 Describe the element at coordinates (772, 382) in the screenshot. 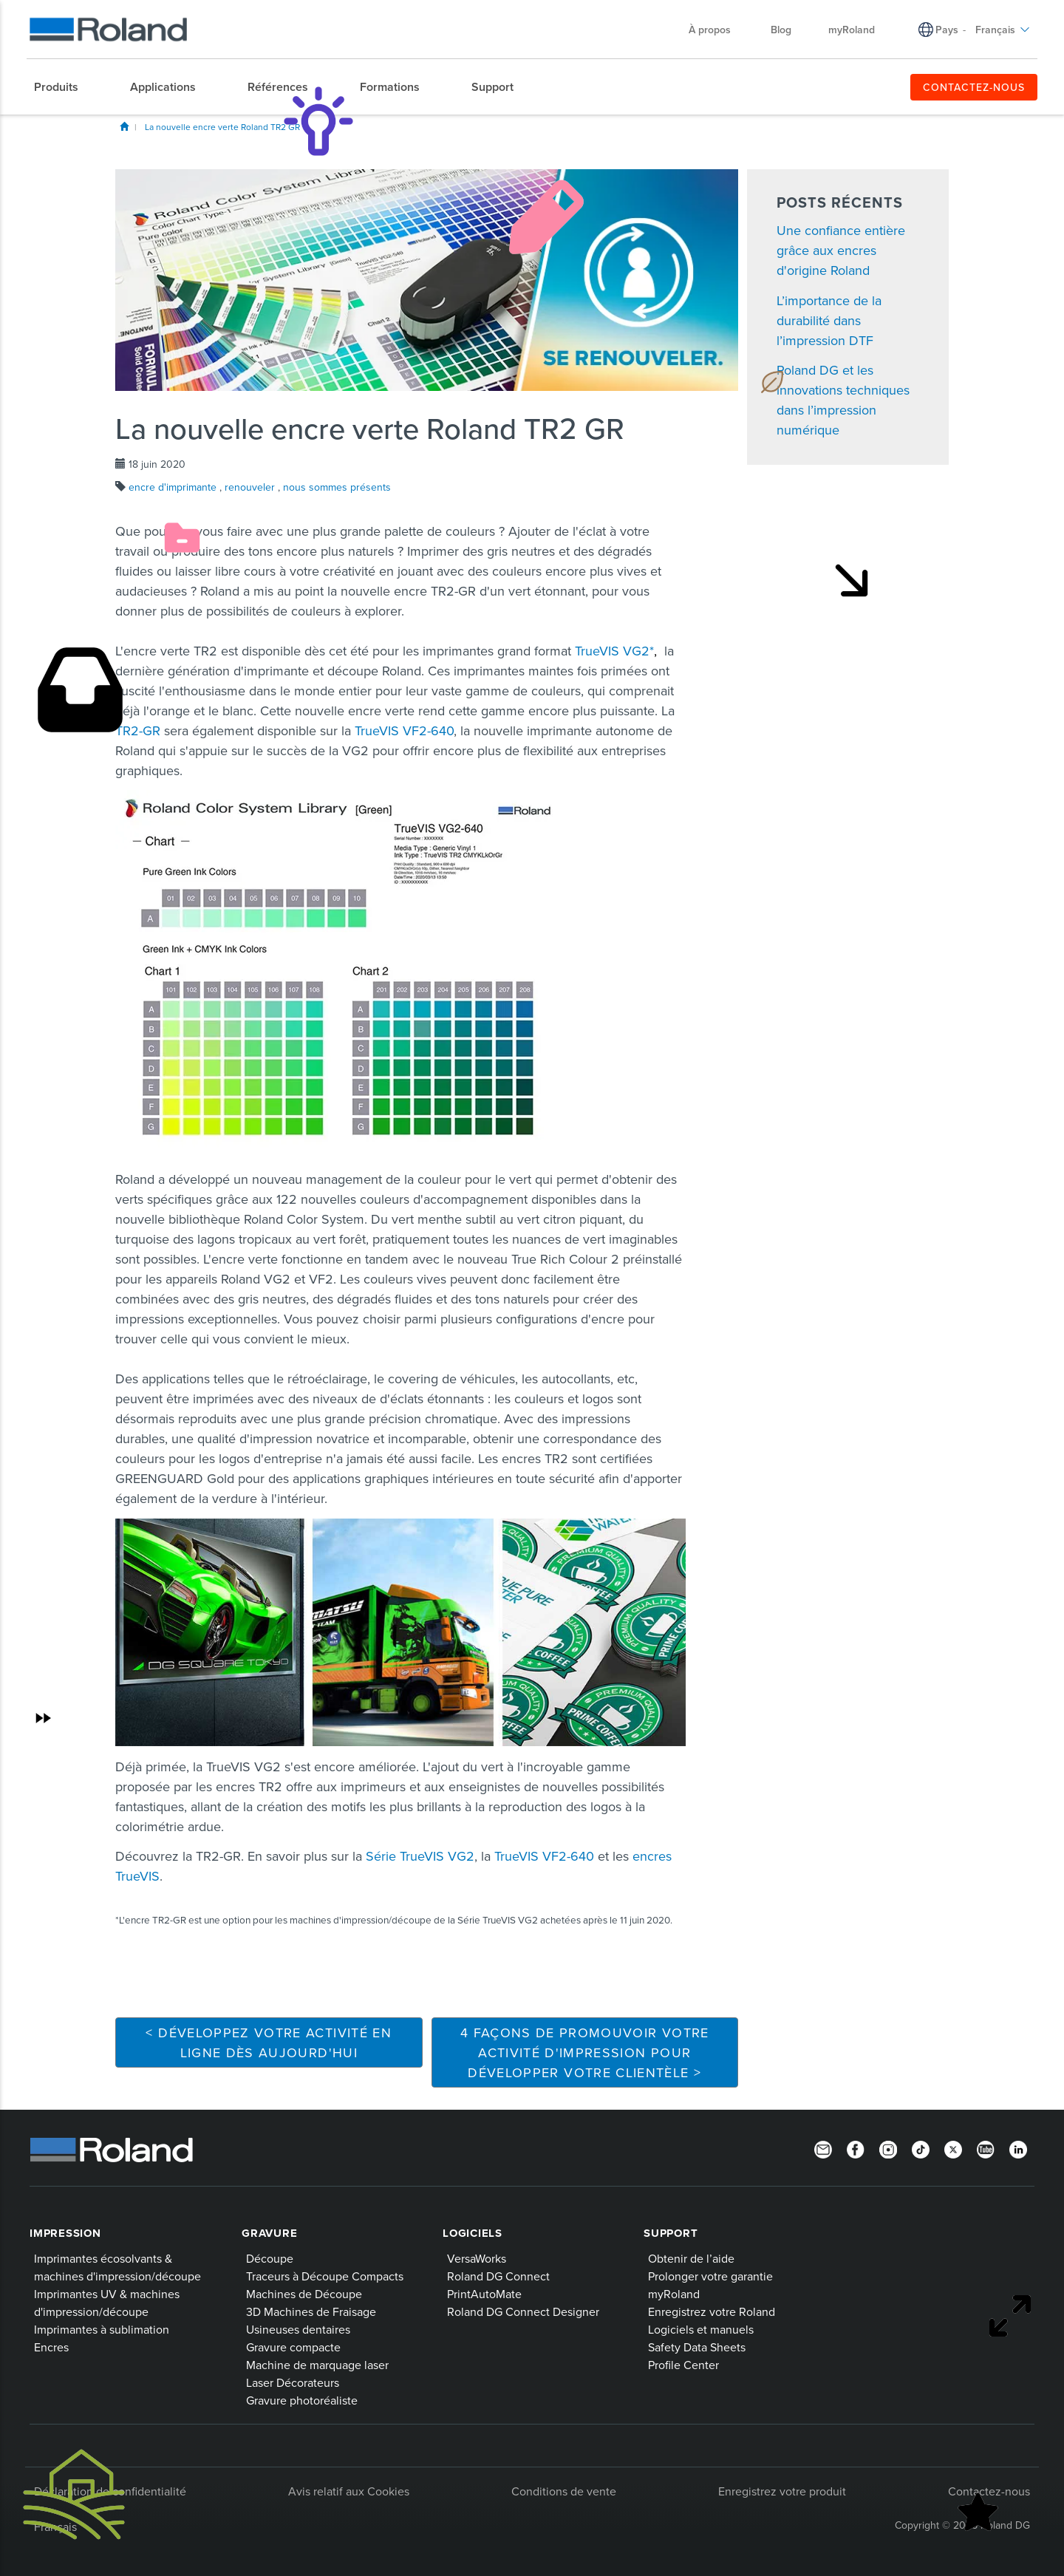

I see `eco-friendly or sustainable option` at that location.